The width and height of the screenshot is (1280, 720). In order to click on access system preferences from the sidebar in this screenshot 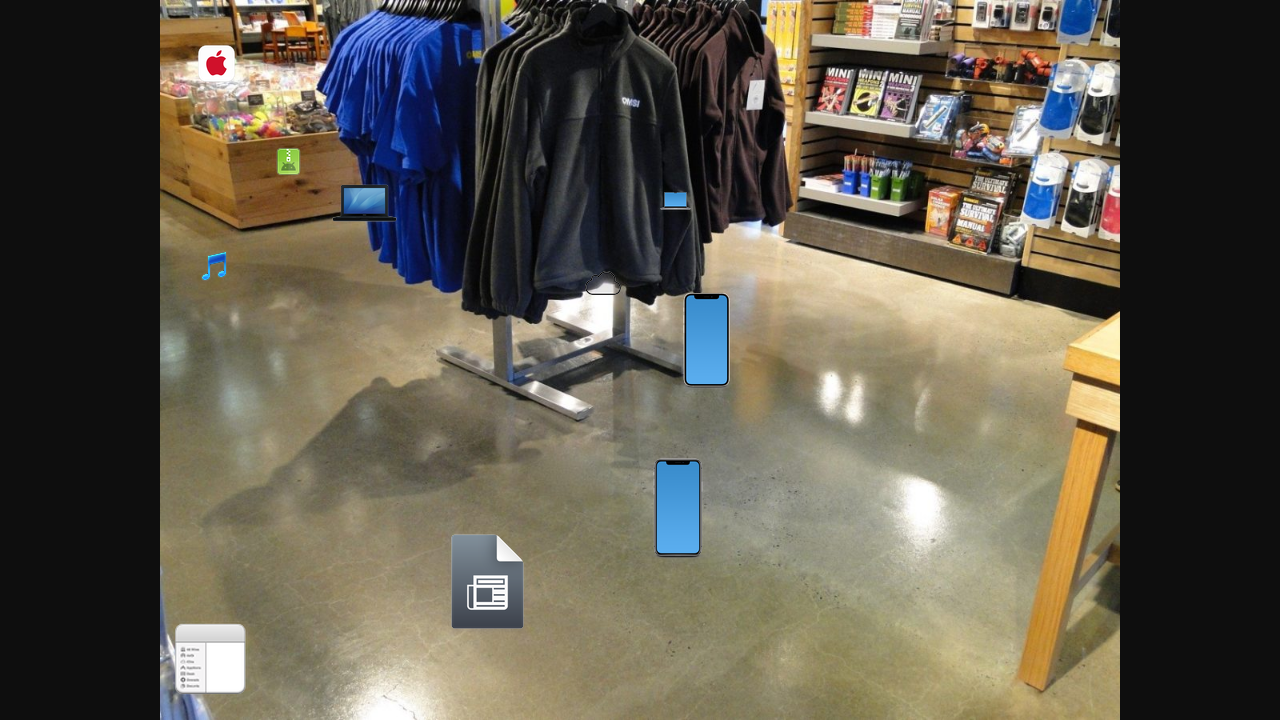, I will do `click(209, 659)`.